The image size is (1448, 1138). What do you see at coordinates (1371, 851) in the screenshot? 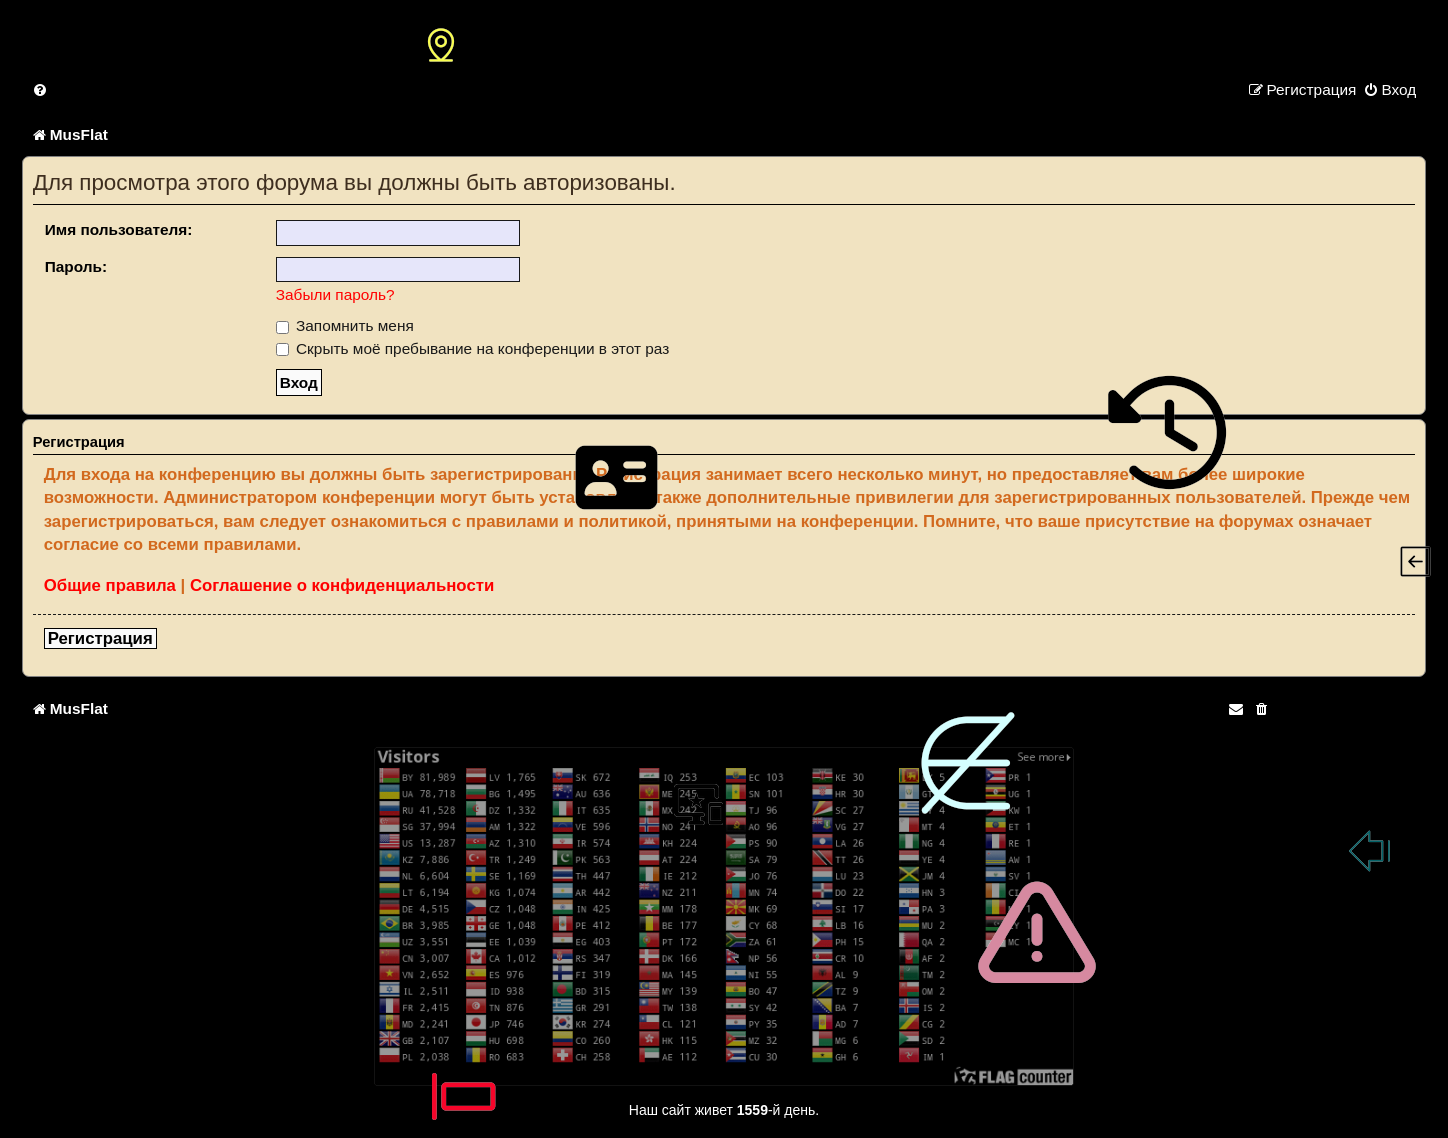
I see `go back to previous screen` at bounding box center [1371, 851].